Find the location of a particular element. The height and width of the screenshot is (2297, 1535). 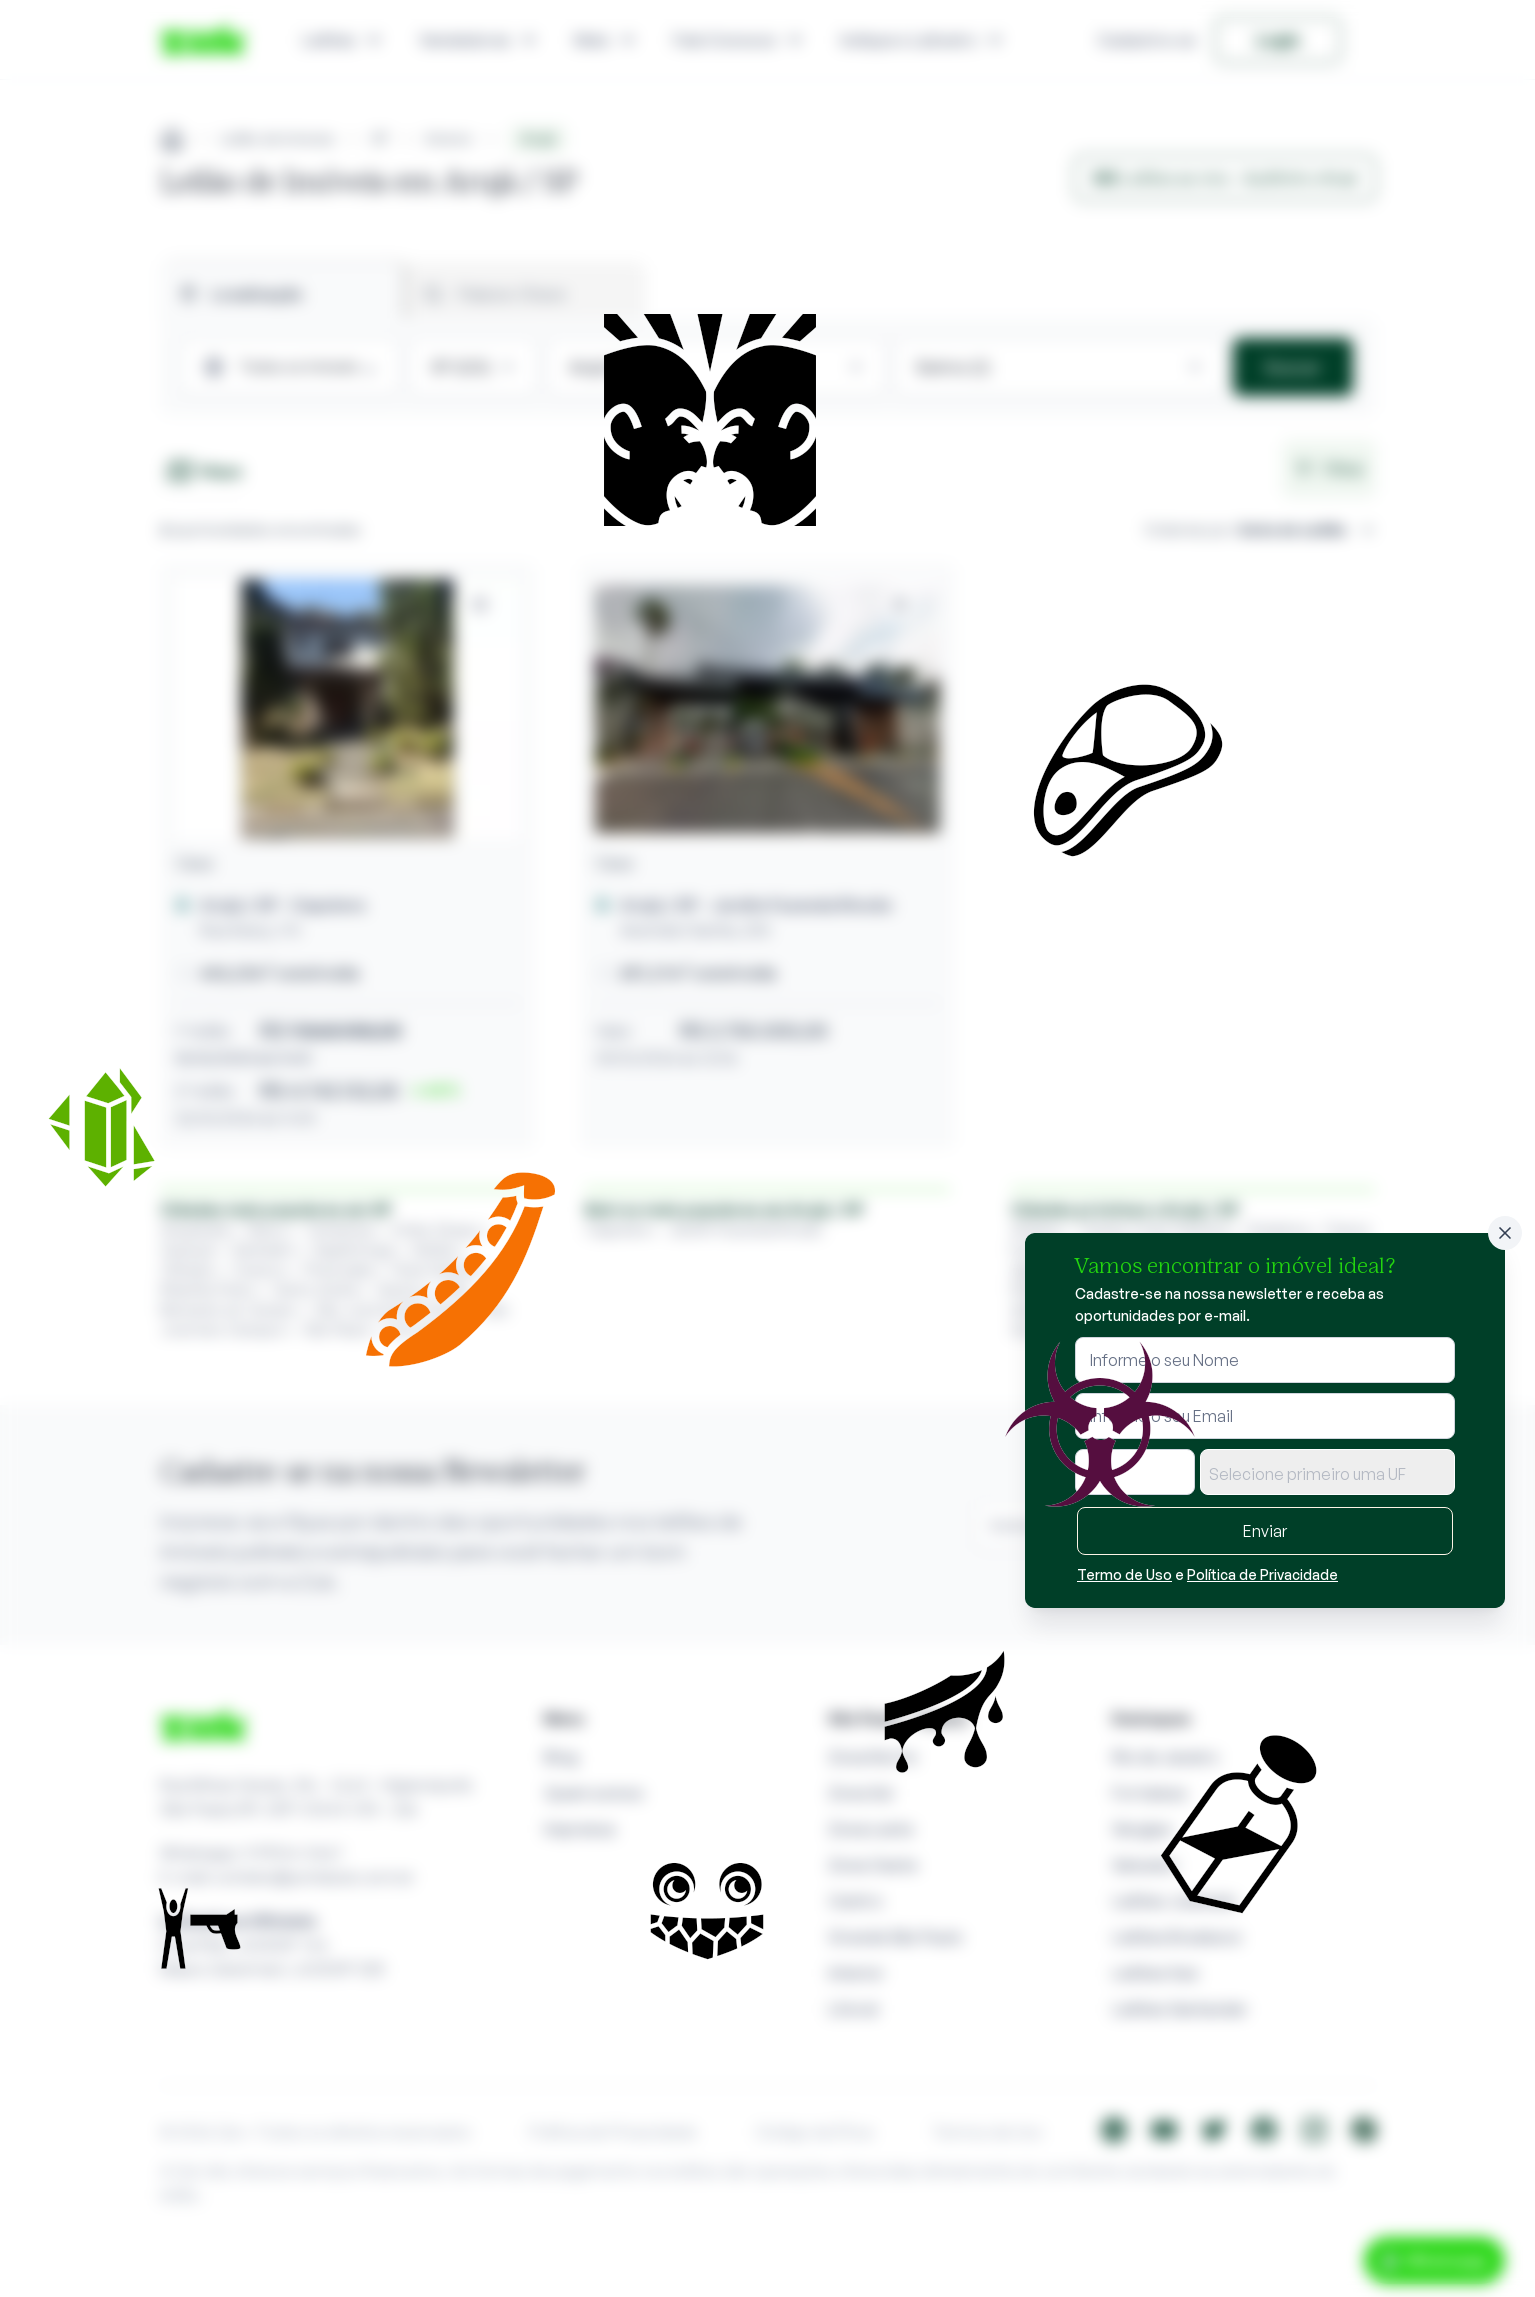

browse meat or protein food options is located at coordinates (1128, 771).